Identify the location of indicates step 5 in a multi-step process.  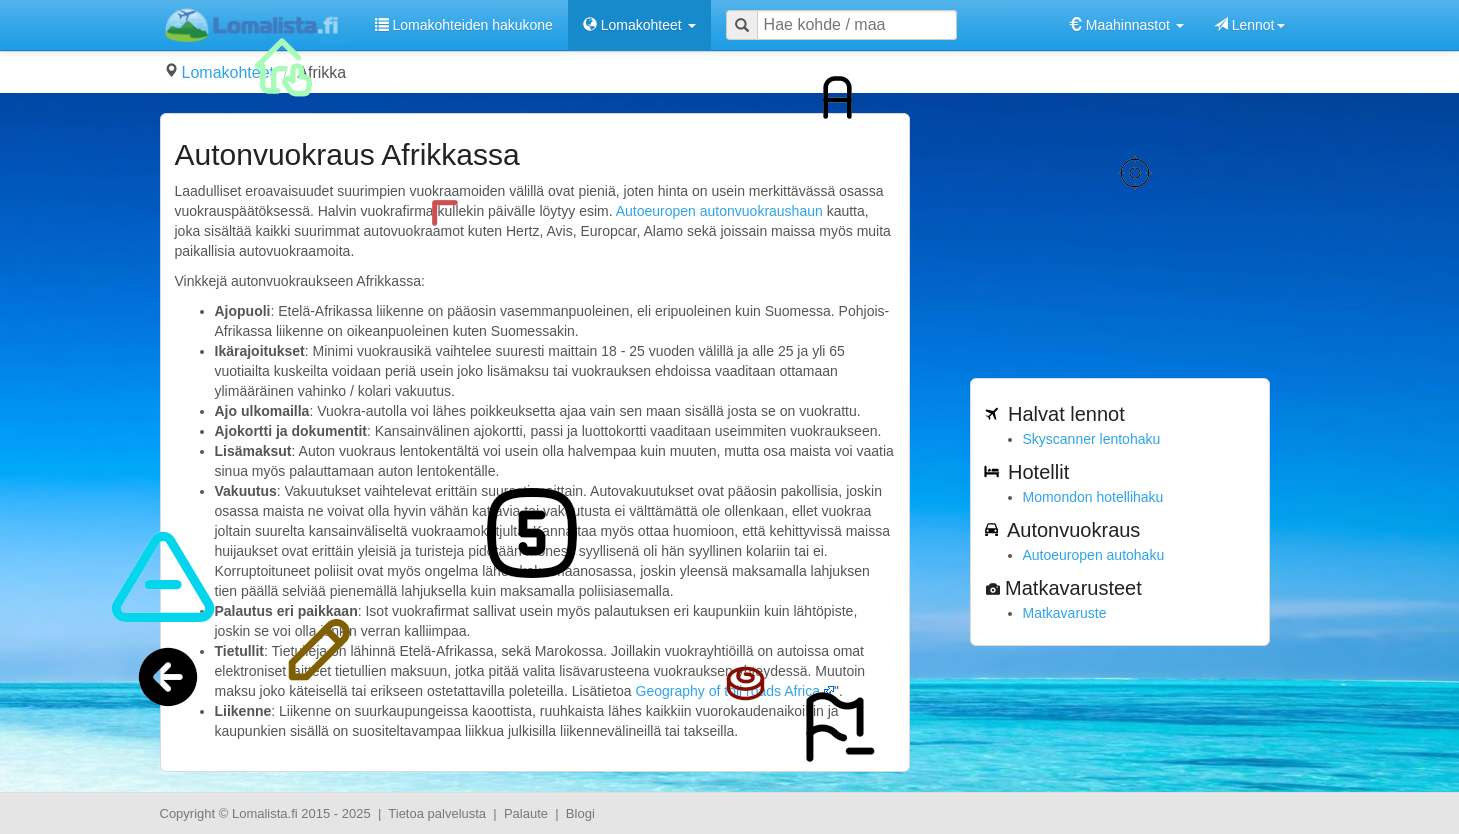
(532, 533).